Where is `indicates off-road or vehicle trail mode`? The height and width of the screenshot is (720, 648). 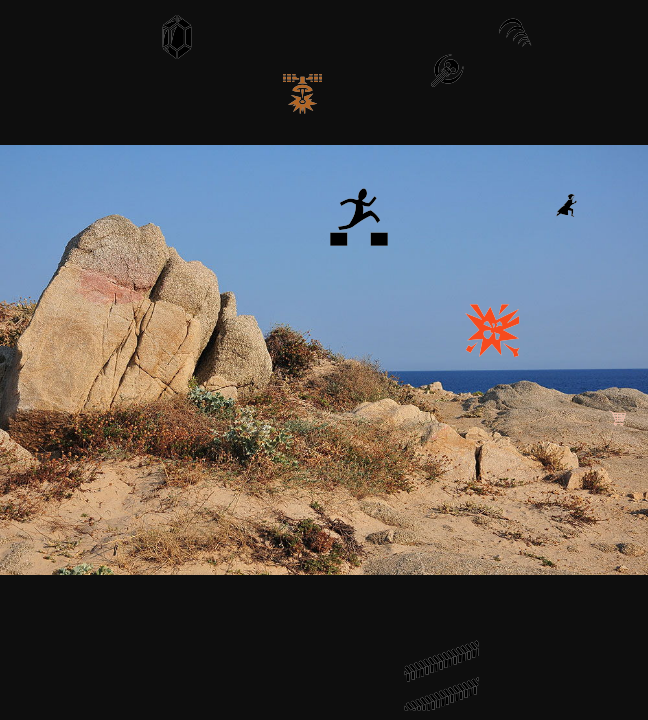 indicates off-road or vehicle trail mode is located at coordinates (441, 673).